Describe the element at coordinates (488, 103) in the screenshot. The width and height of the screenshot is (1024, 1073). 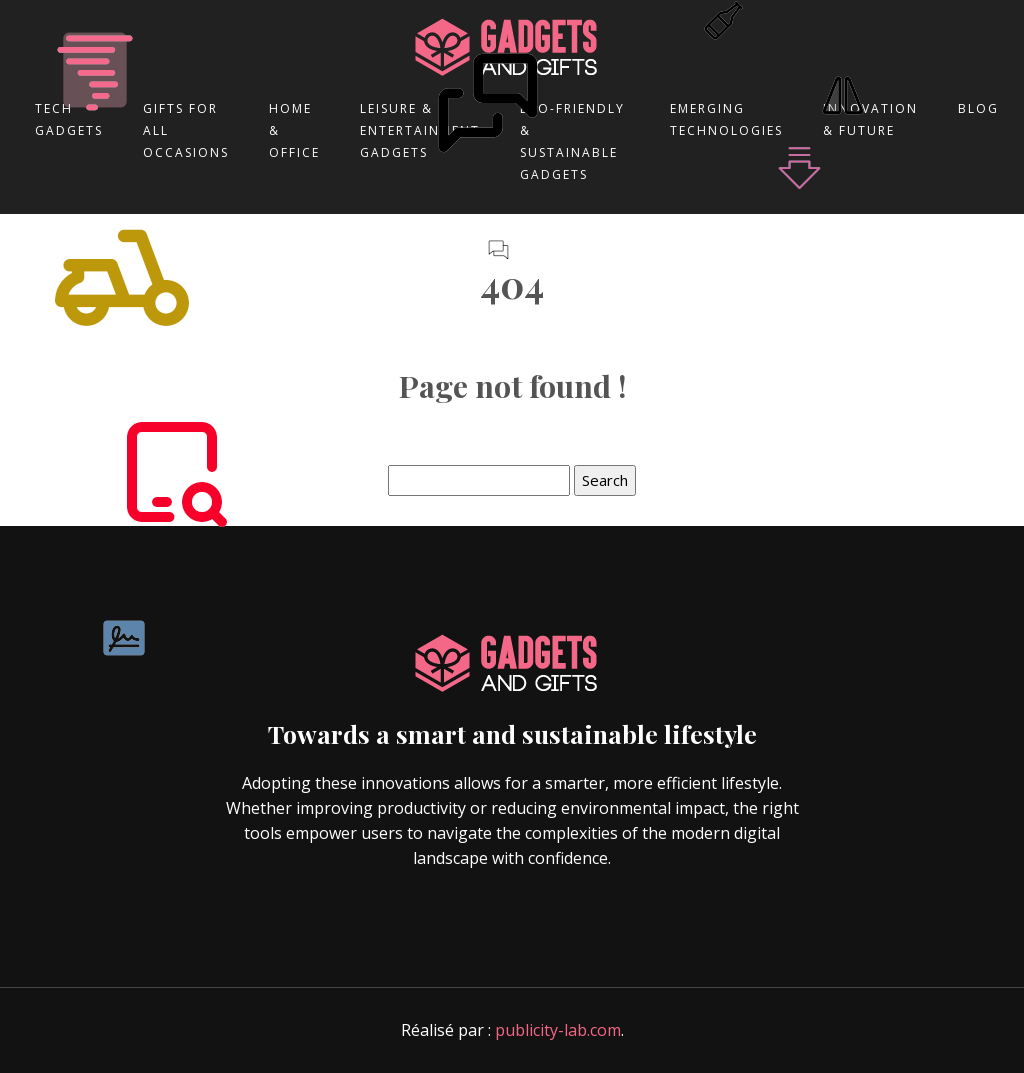
I see `open messages or conversations` at that location.